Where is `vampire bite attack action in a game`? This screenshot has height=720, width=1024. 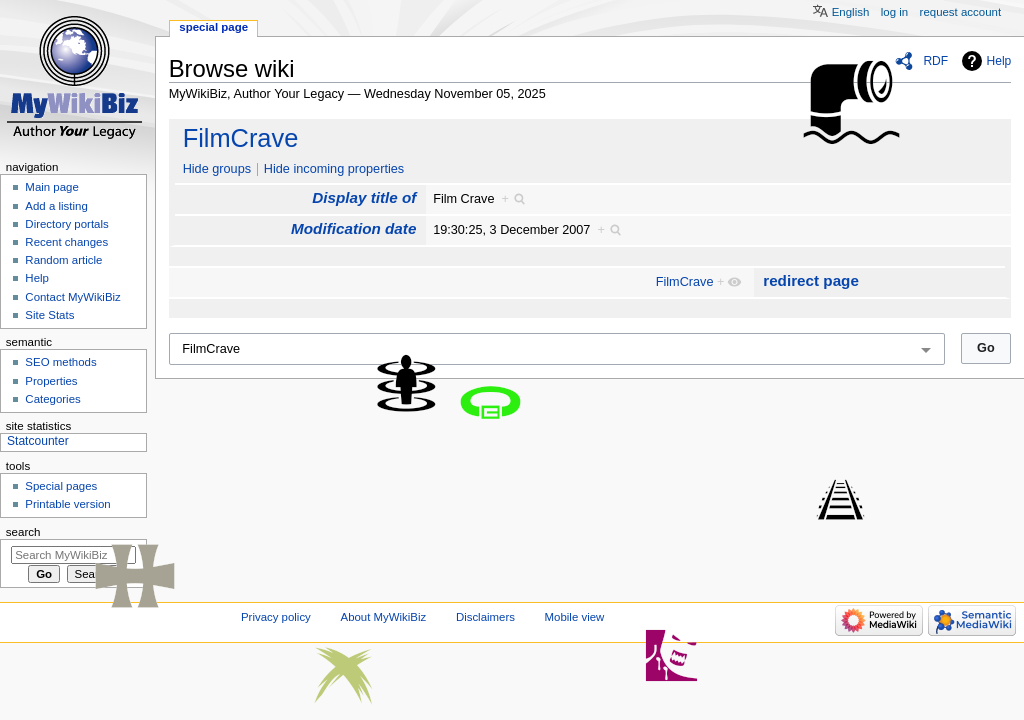
vampire bite attack action in a game is located at coordinates (671, 655).